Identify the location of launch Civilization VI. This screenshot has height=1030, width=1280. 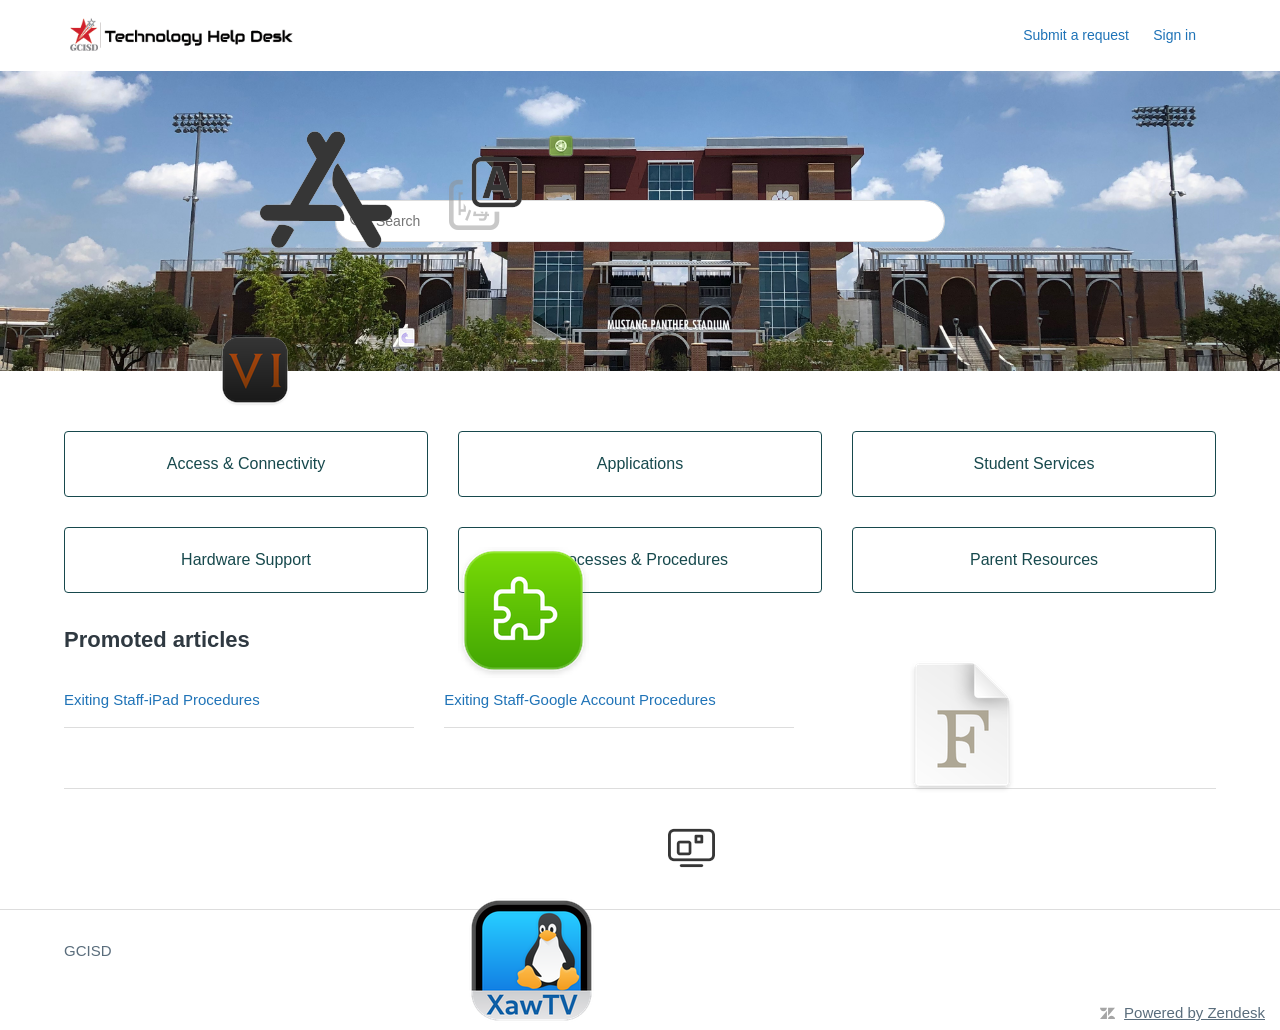
(255, 370).